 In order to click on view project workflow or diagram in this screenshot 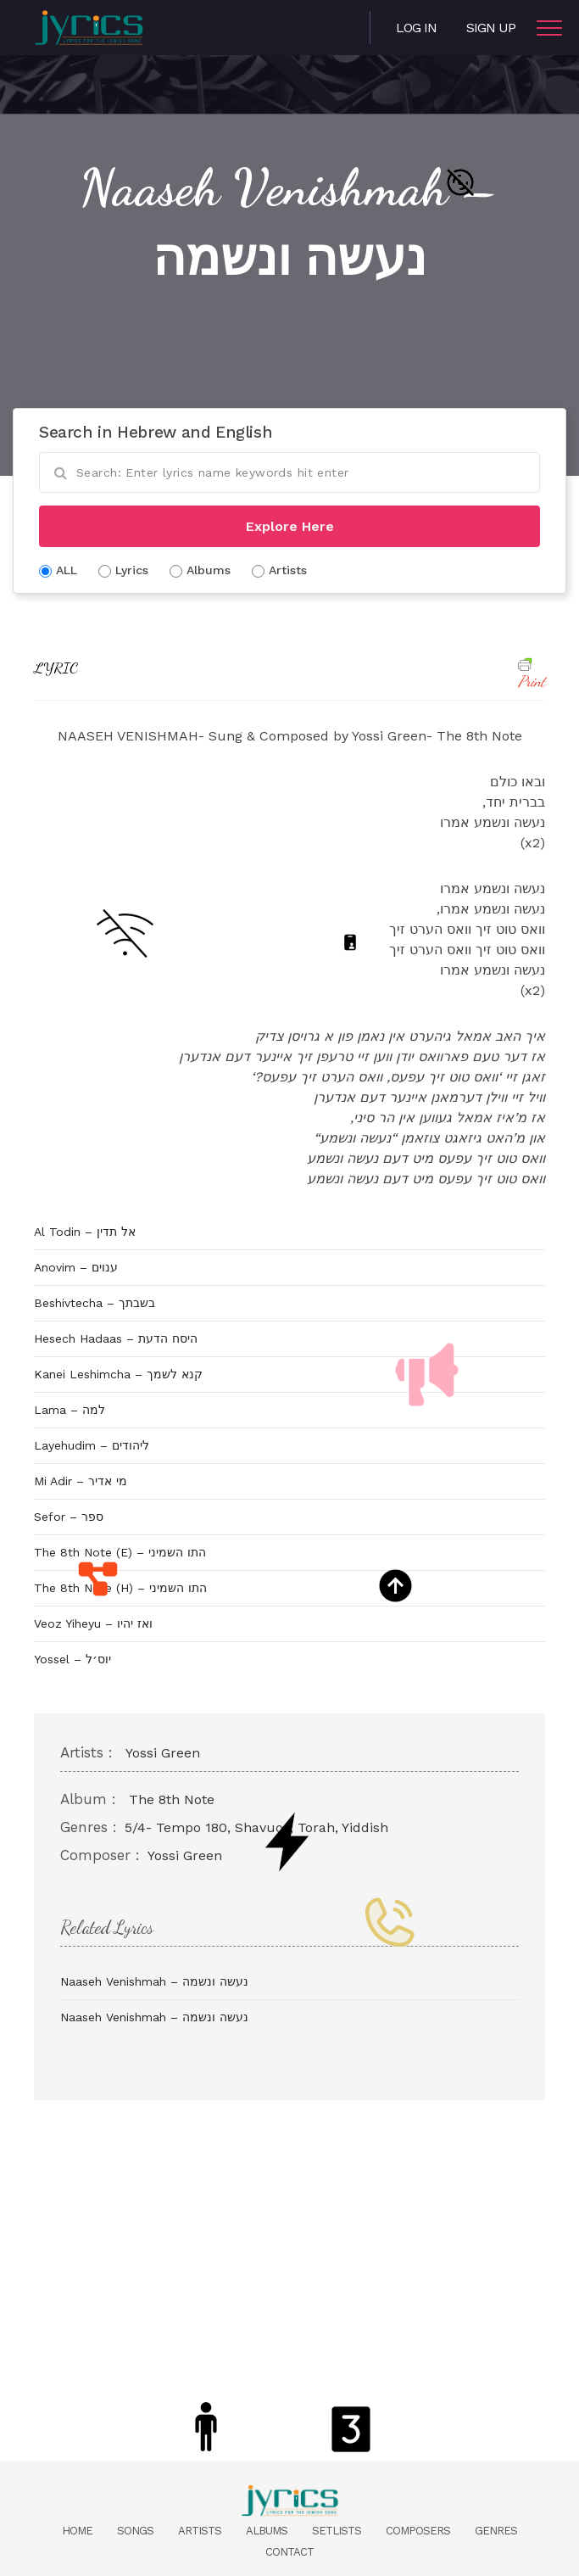, I will do `click(97, 1579)`.